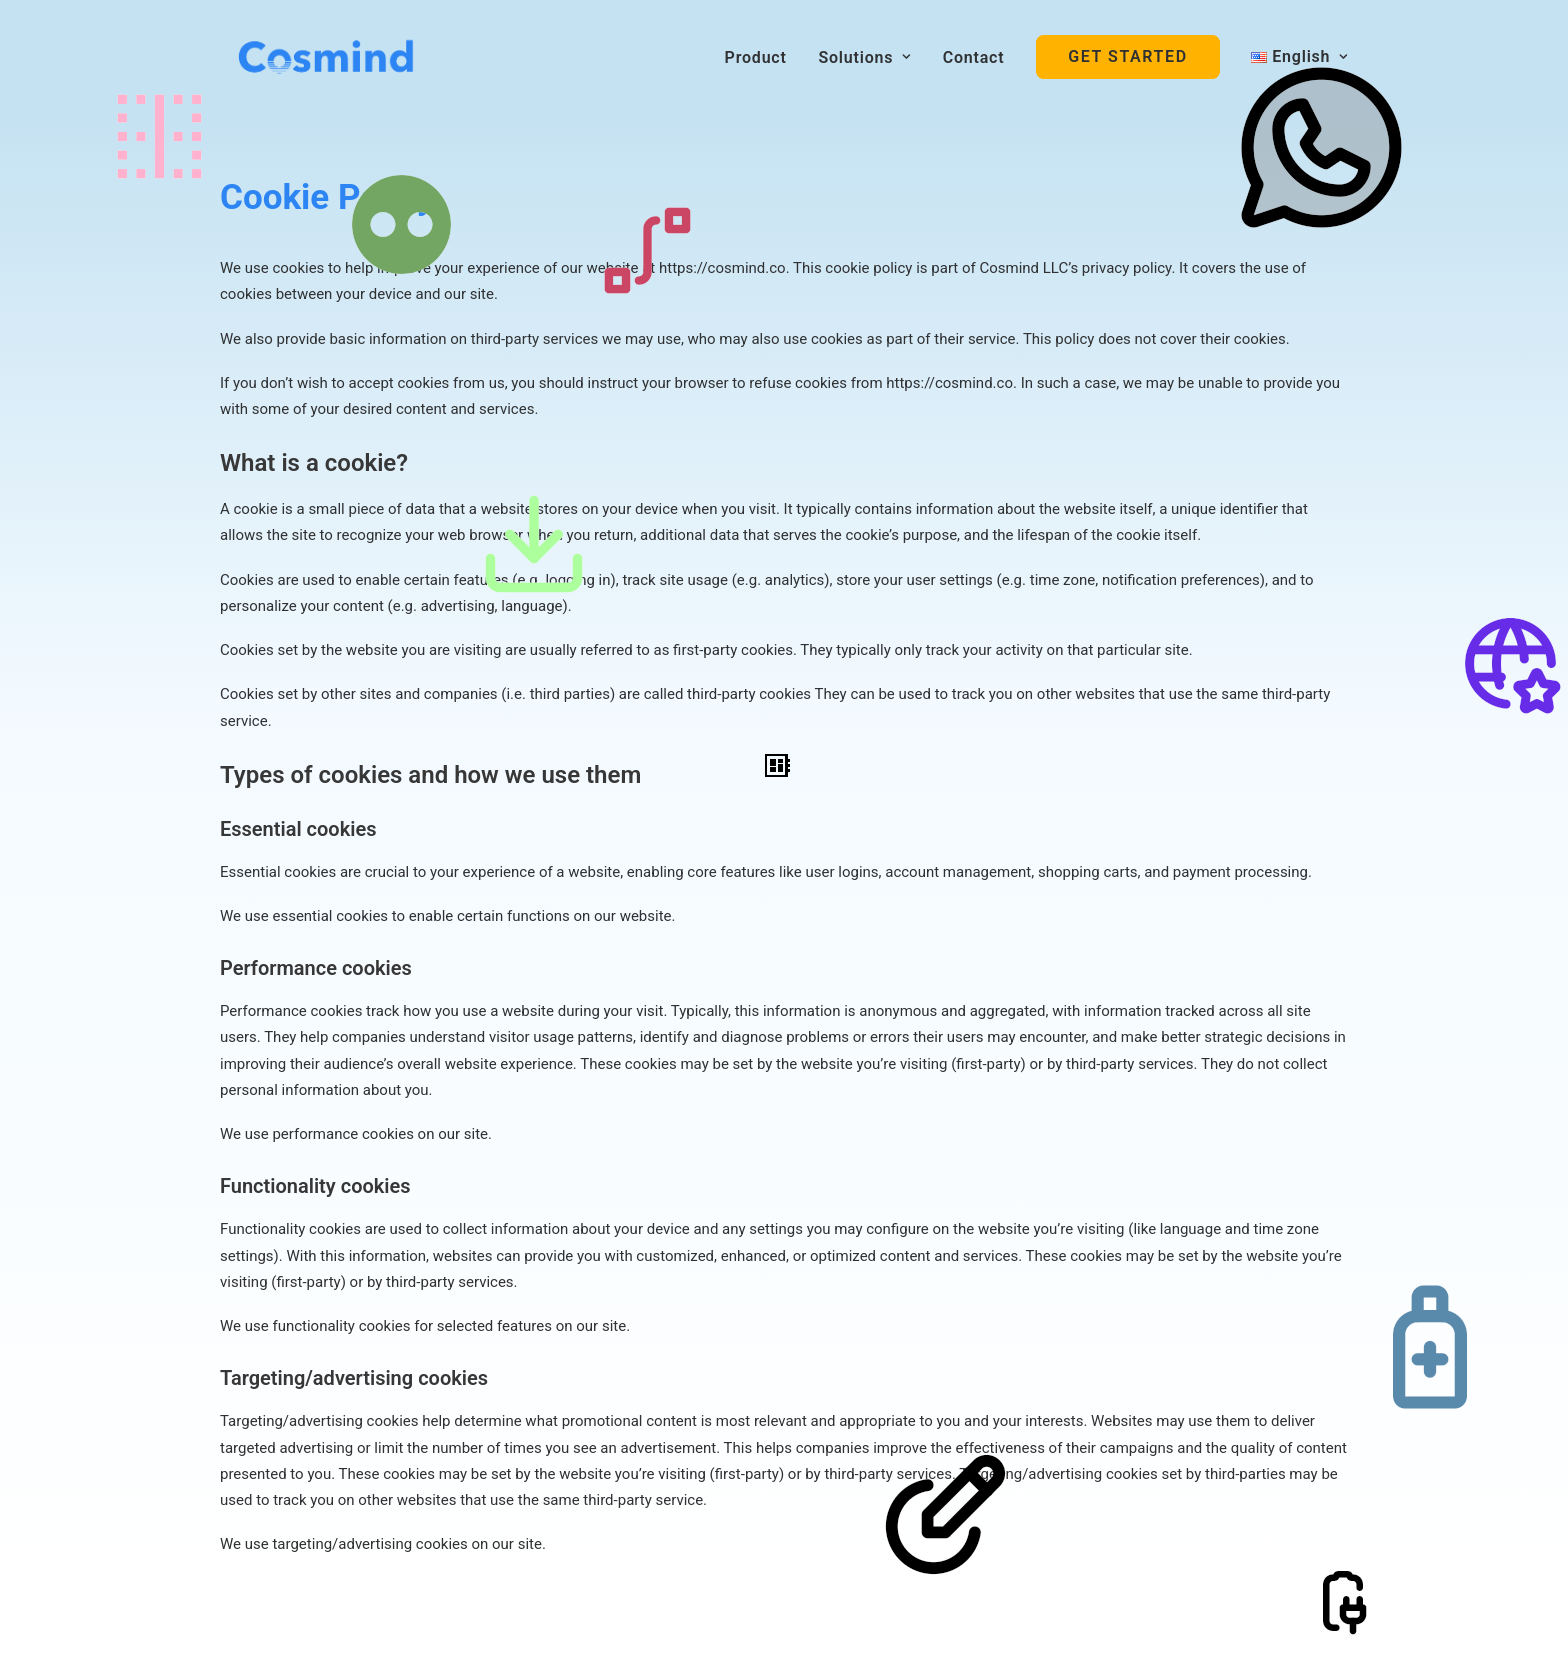 This screenshot has width=1568, height=1666. Describe the element at coordinates (945, 1514) in the screenshot. I see `edit your profile or settings` at that location.